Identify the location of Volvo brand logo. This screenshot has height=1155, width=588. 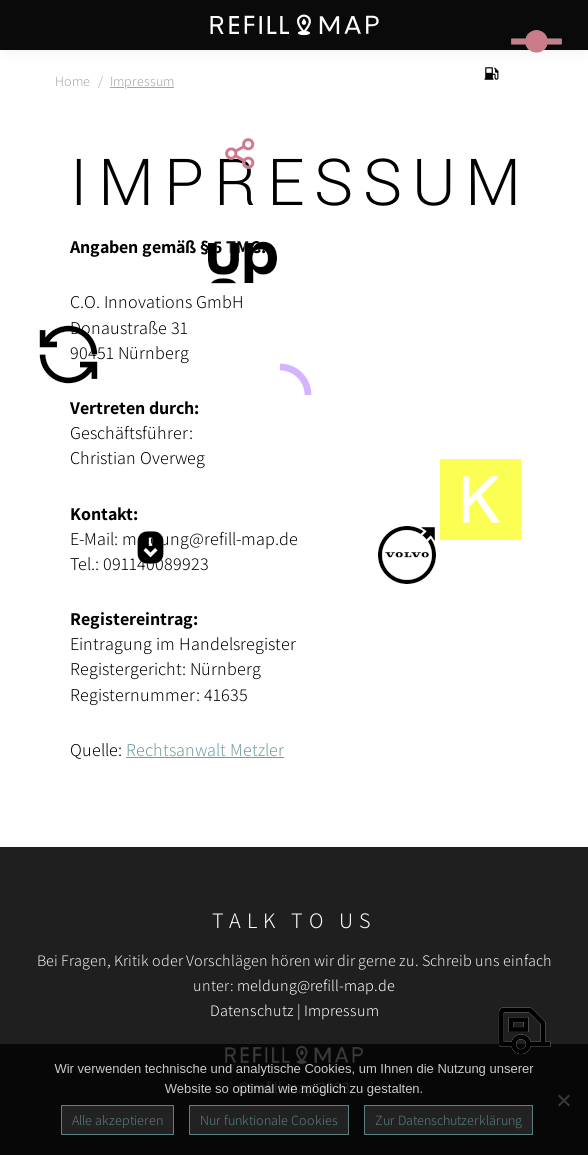
(407, 555).